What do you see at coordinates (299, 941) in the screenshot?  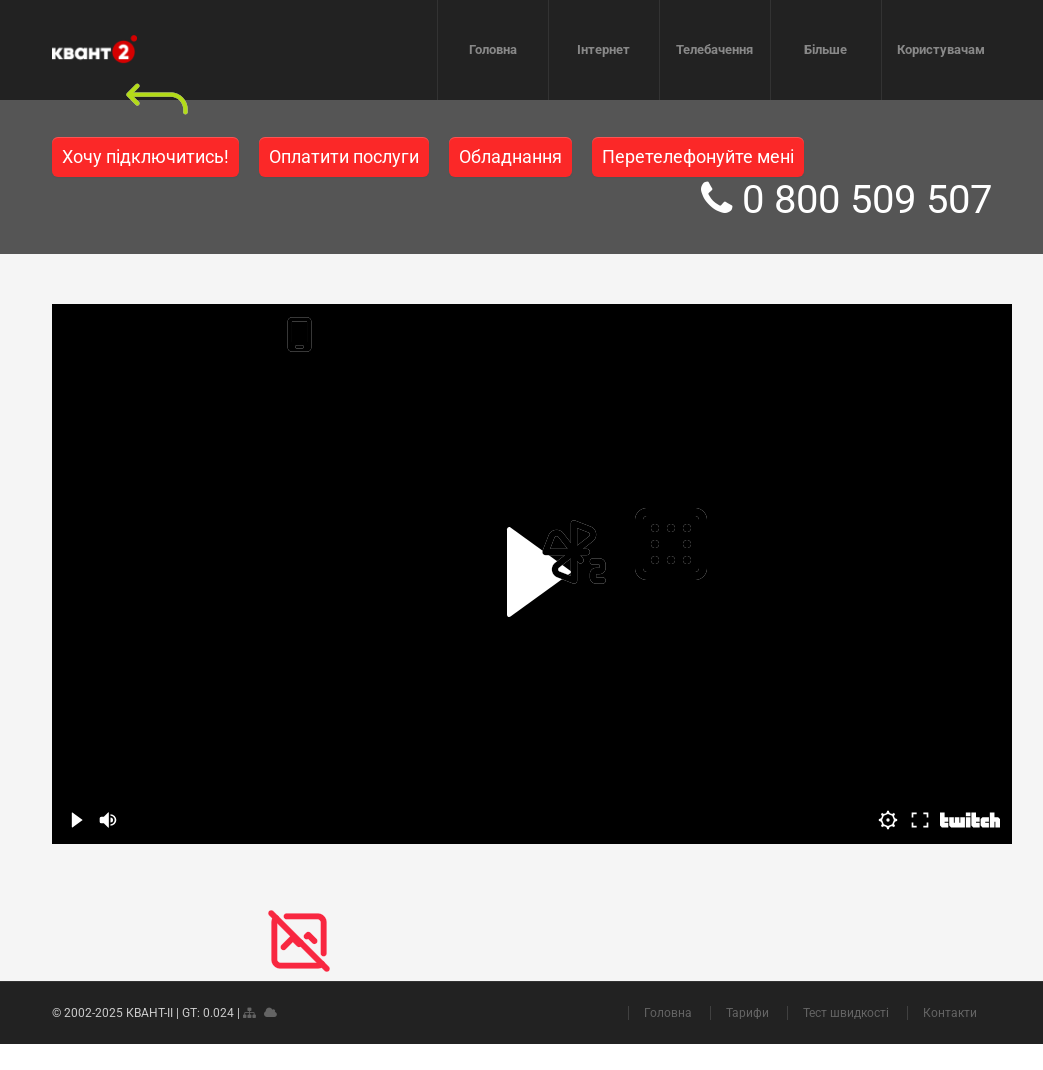 I see `disable graph or chart view` at bounding box center [299, 941].